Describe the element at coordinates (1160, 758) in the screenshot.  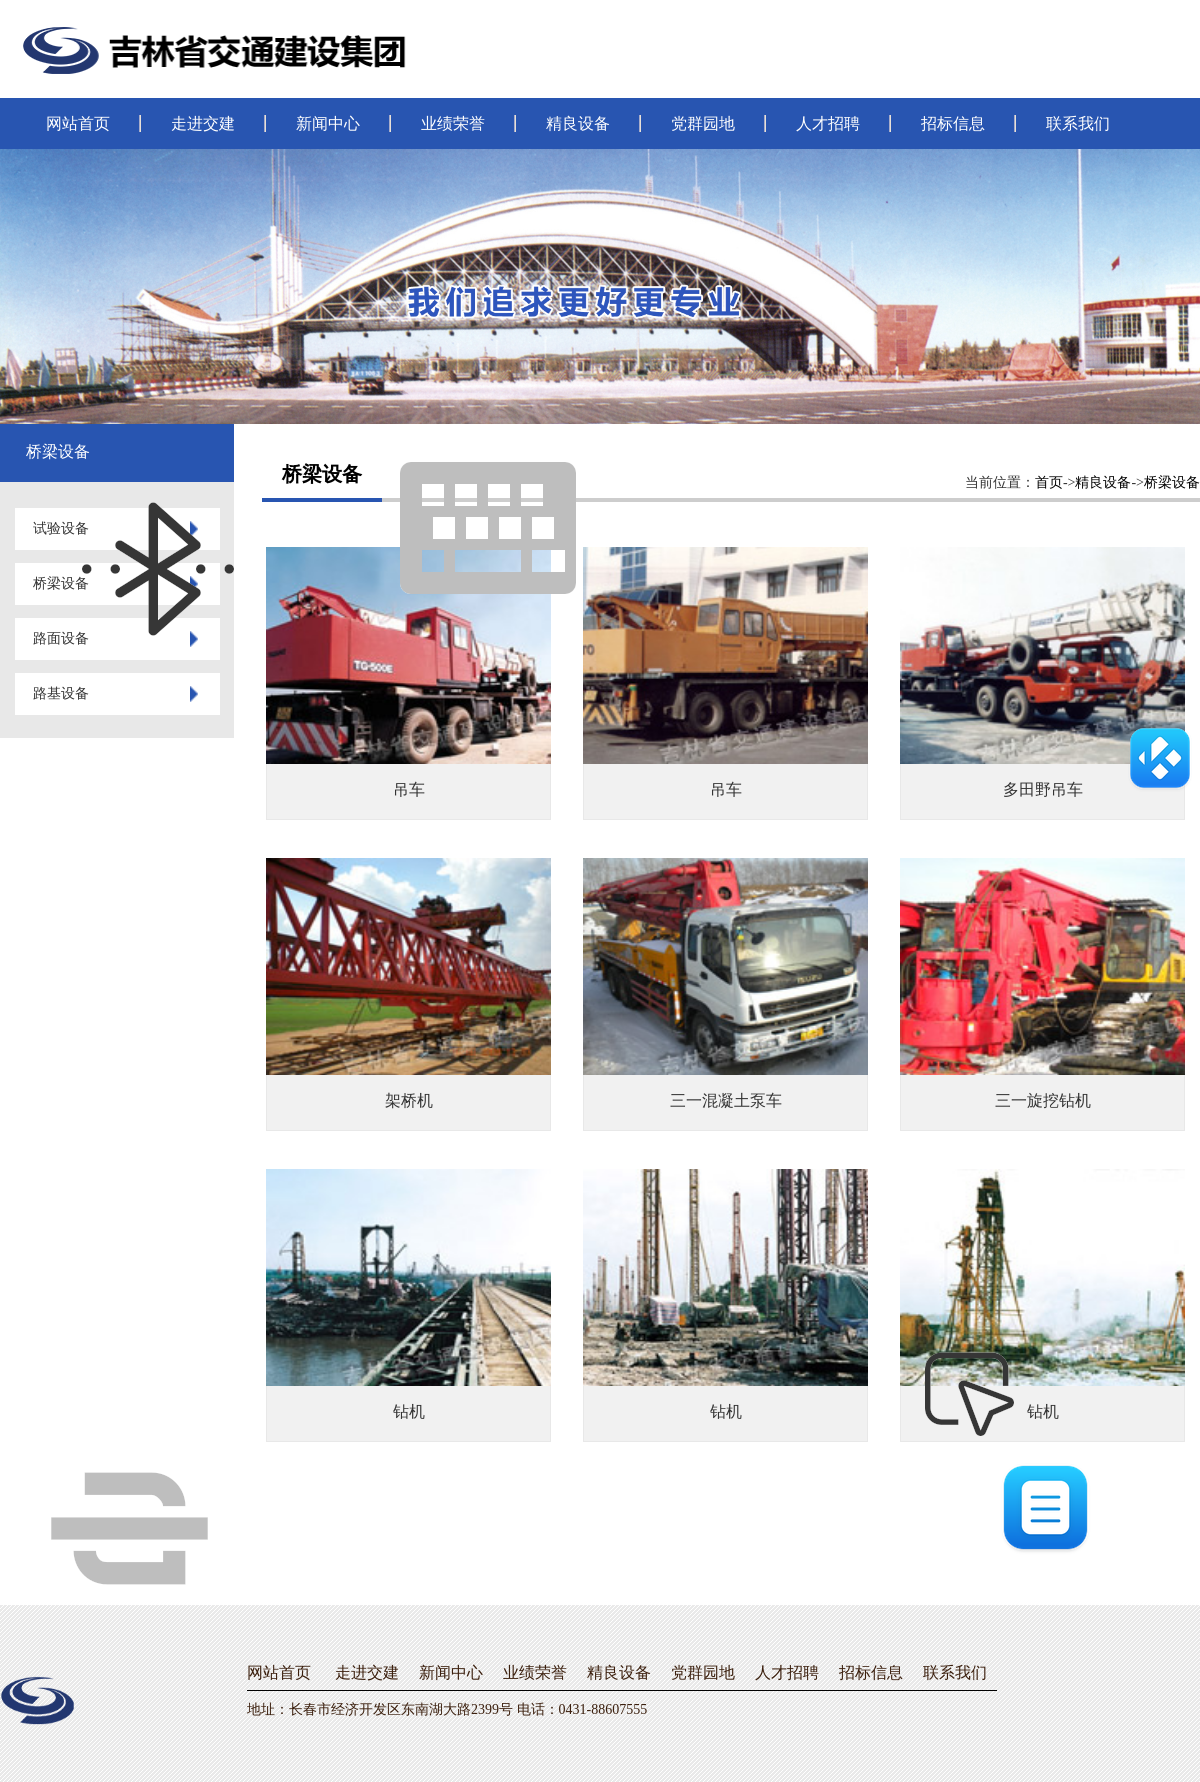
I see `open kodi media center` at that location.